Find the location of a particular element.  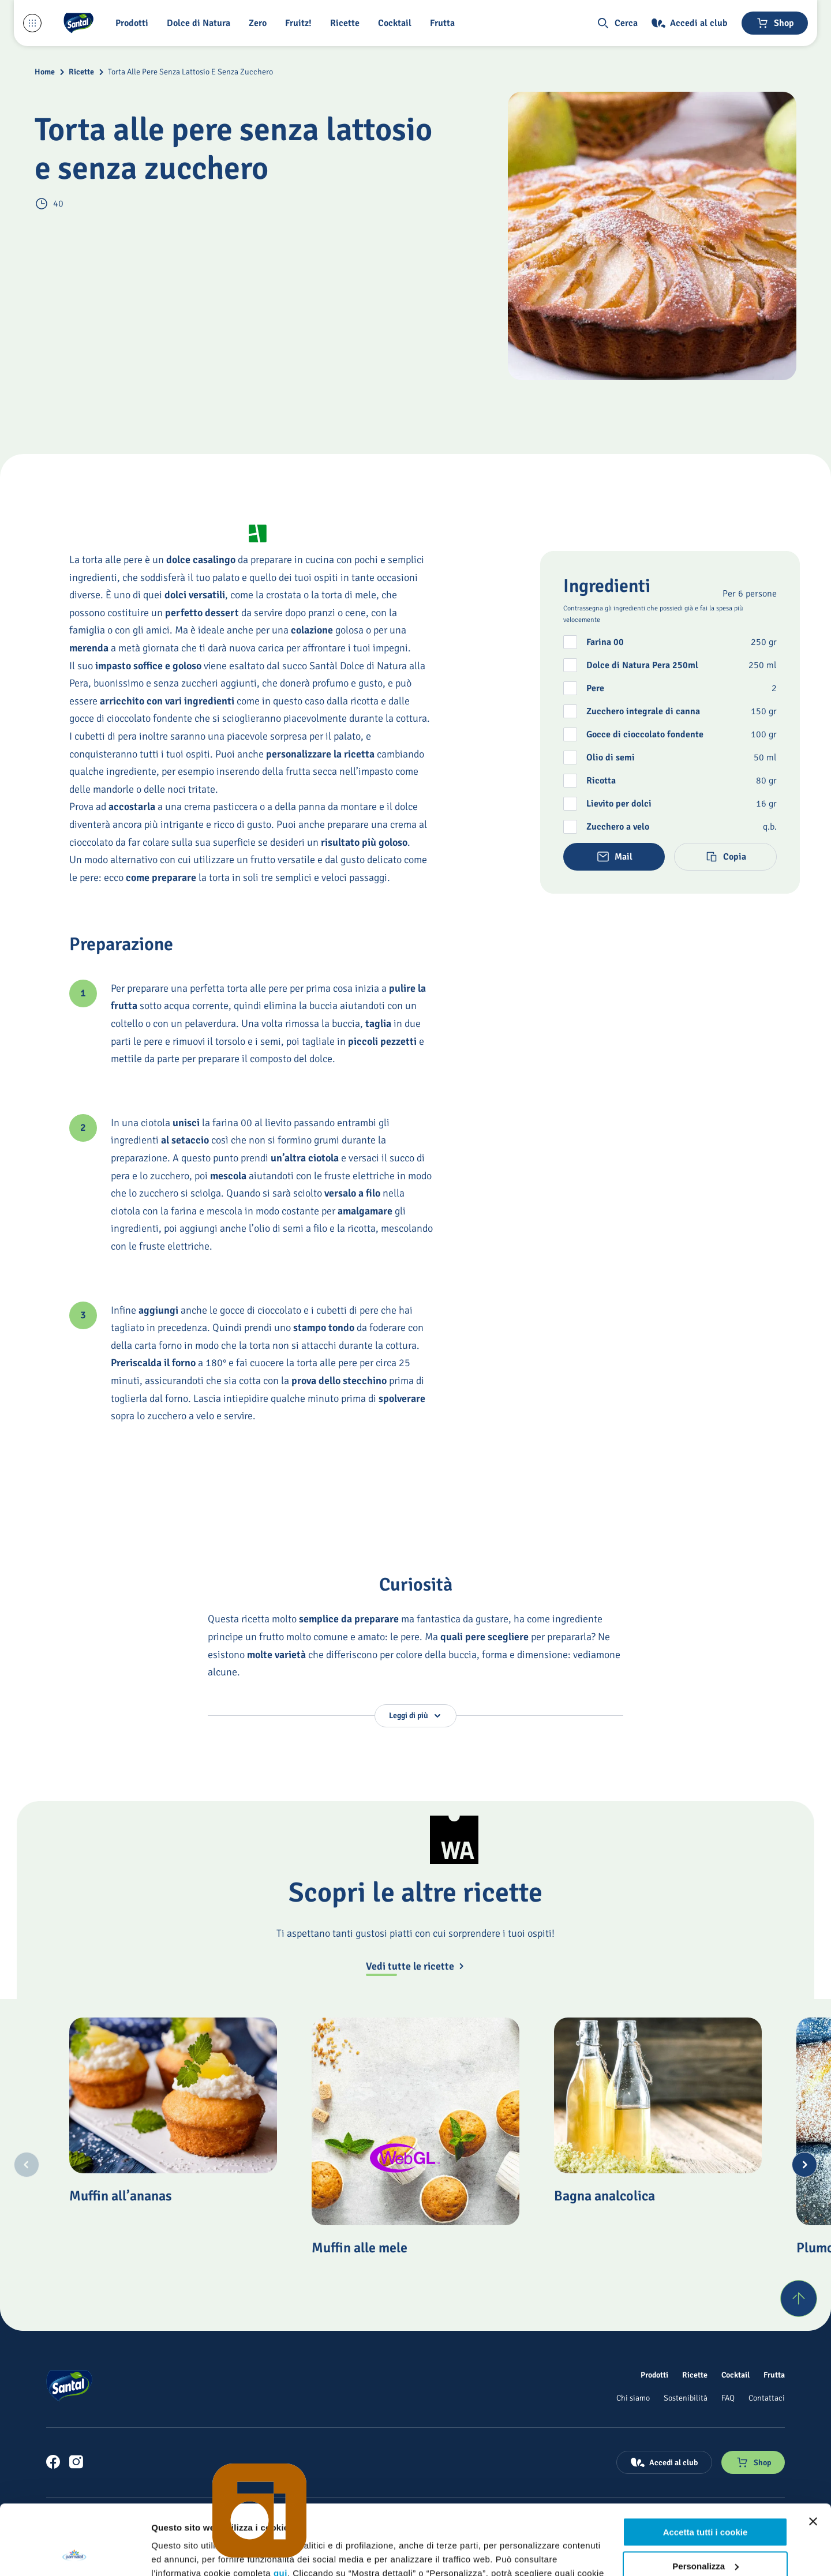

webassembly technology or framework indicator is located at coordinates (454, 1840).